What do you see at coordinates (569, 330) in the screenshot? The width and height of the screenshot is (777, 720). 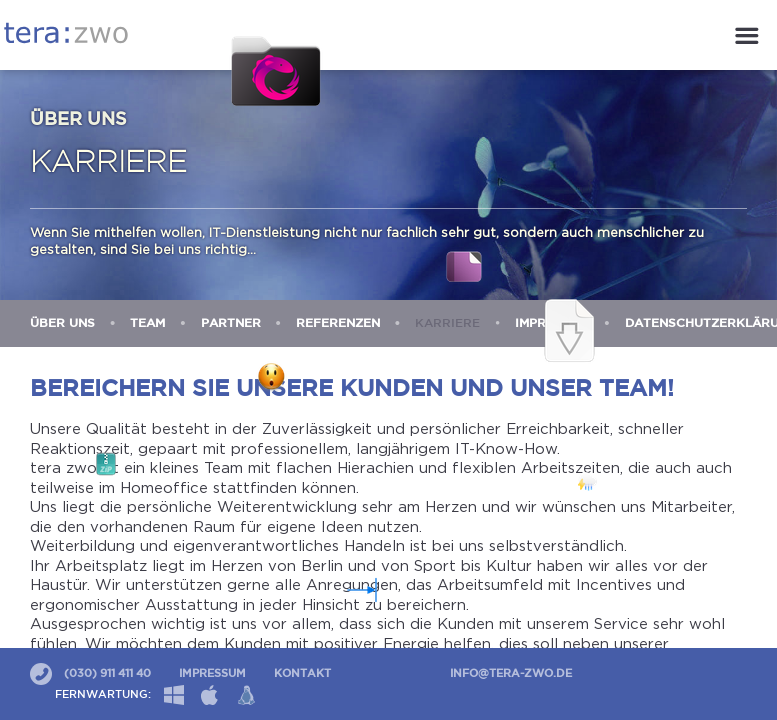 I see `install file or package` at bounding box center [569, 330].